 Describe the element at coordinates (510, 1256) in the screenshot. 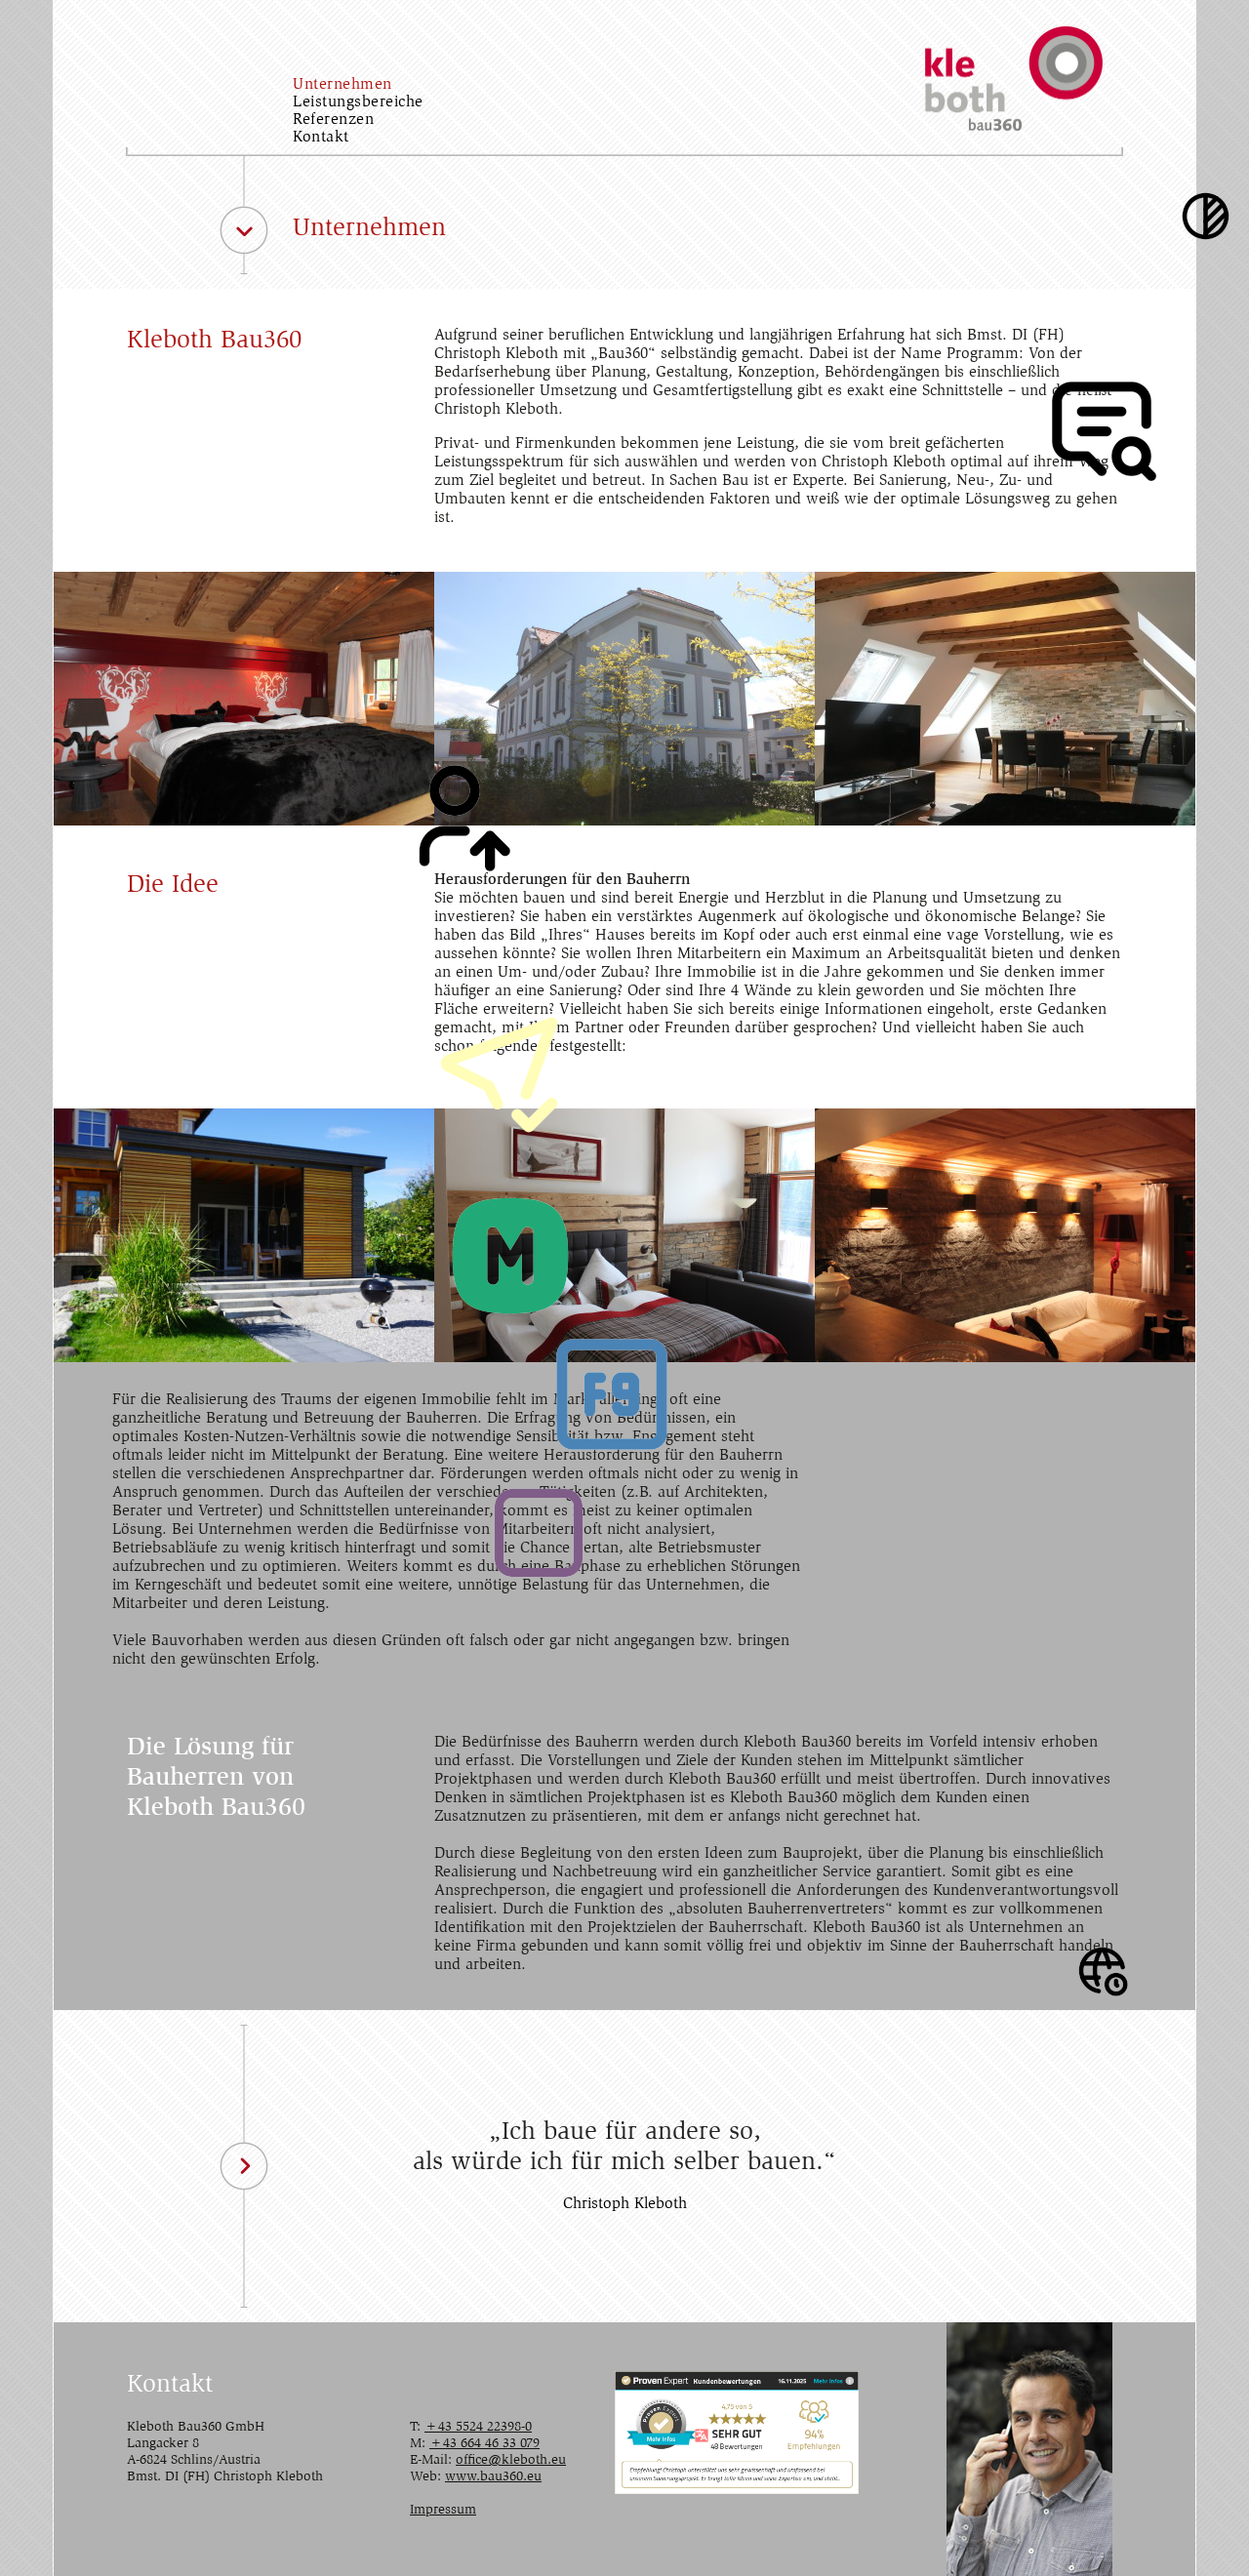

I see `access menu or main navigation` at that location.